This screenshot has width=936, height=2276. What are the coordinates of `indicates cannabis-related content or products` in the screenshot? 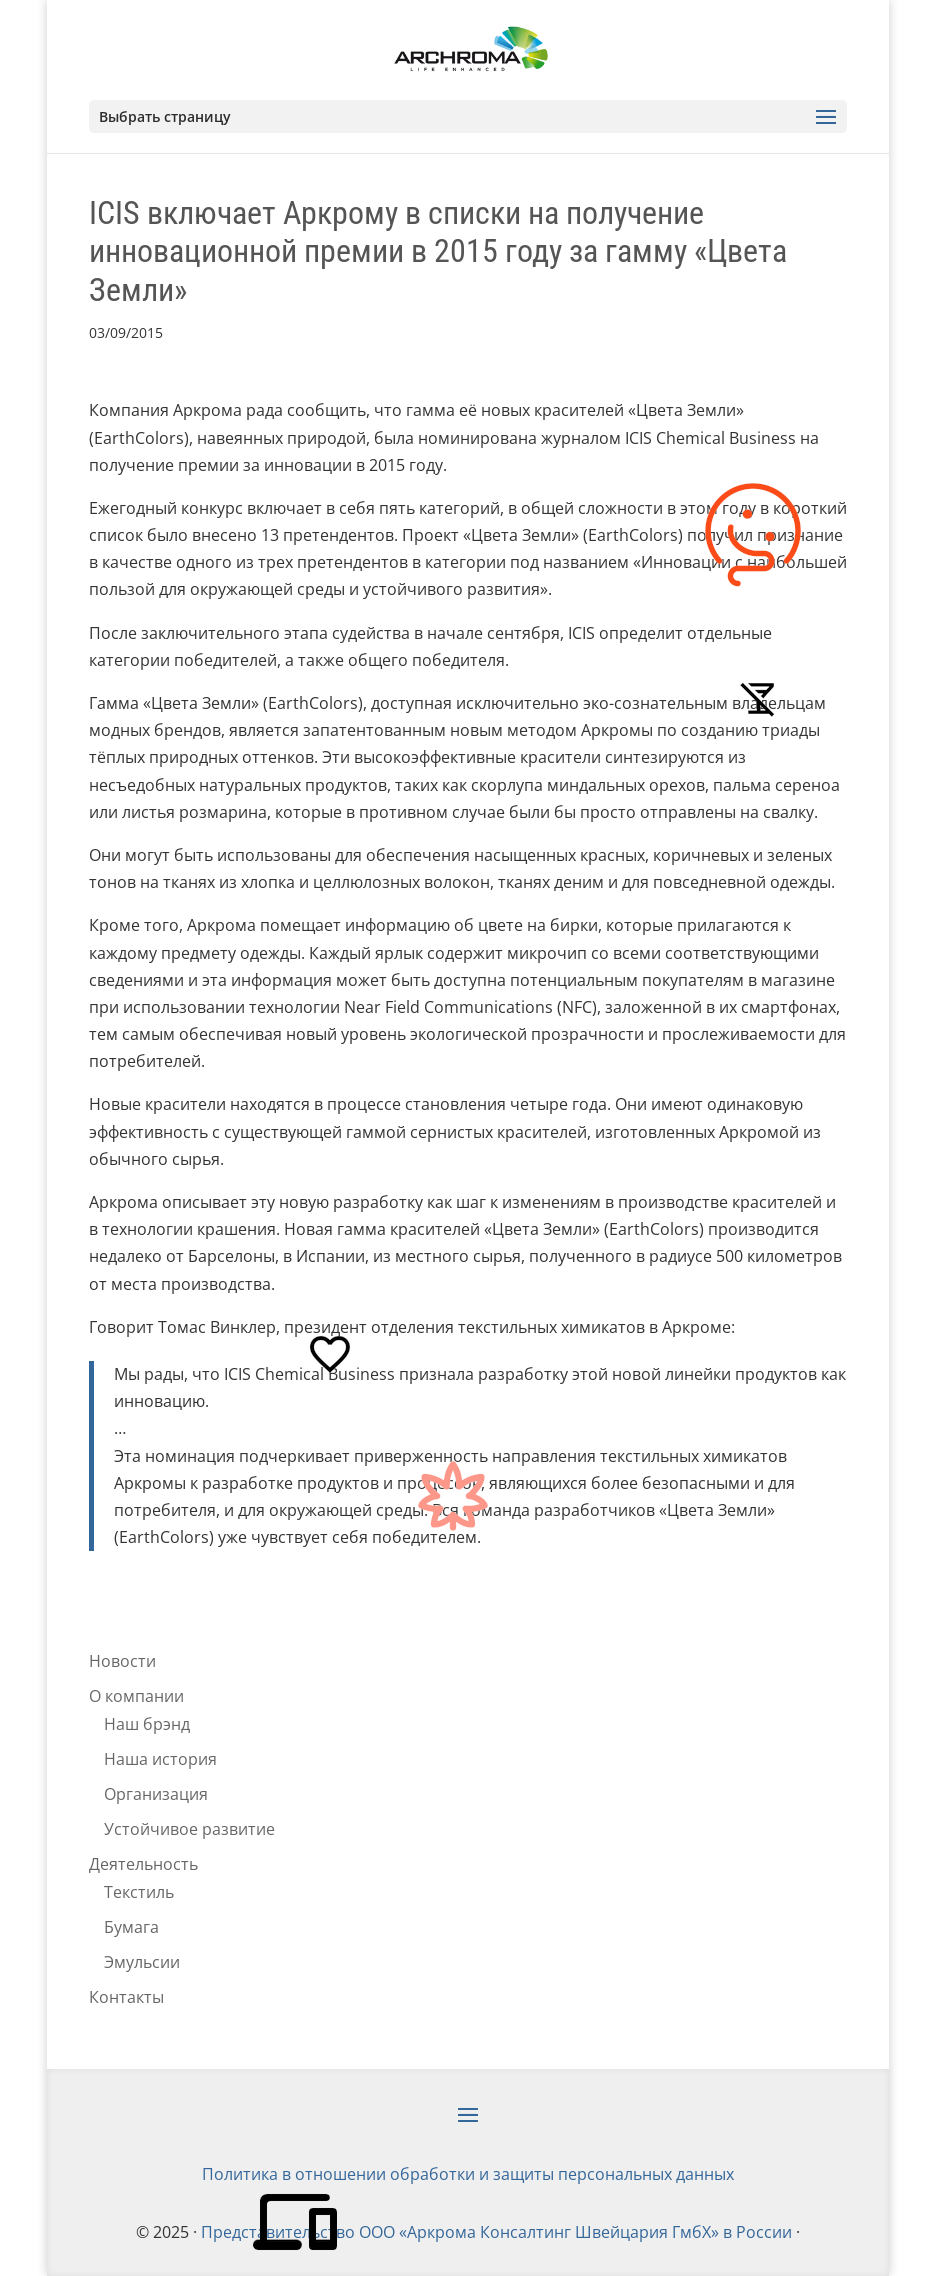 It's located at (453, 1496).